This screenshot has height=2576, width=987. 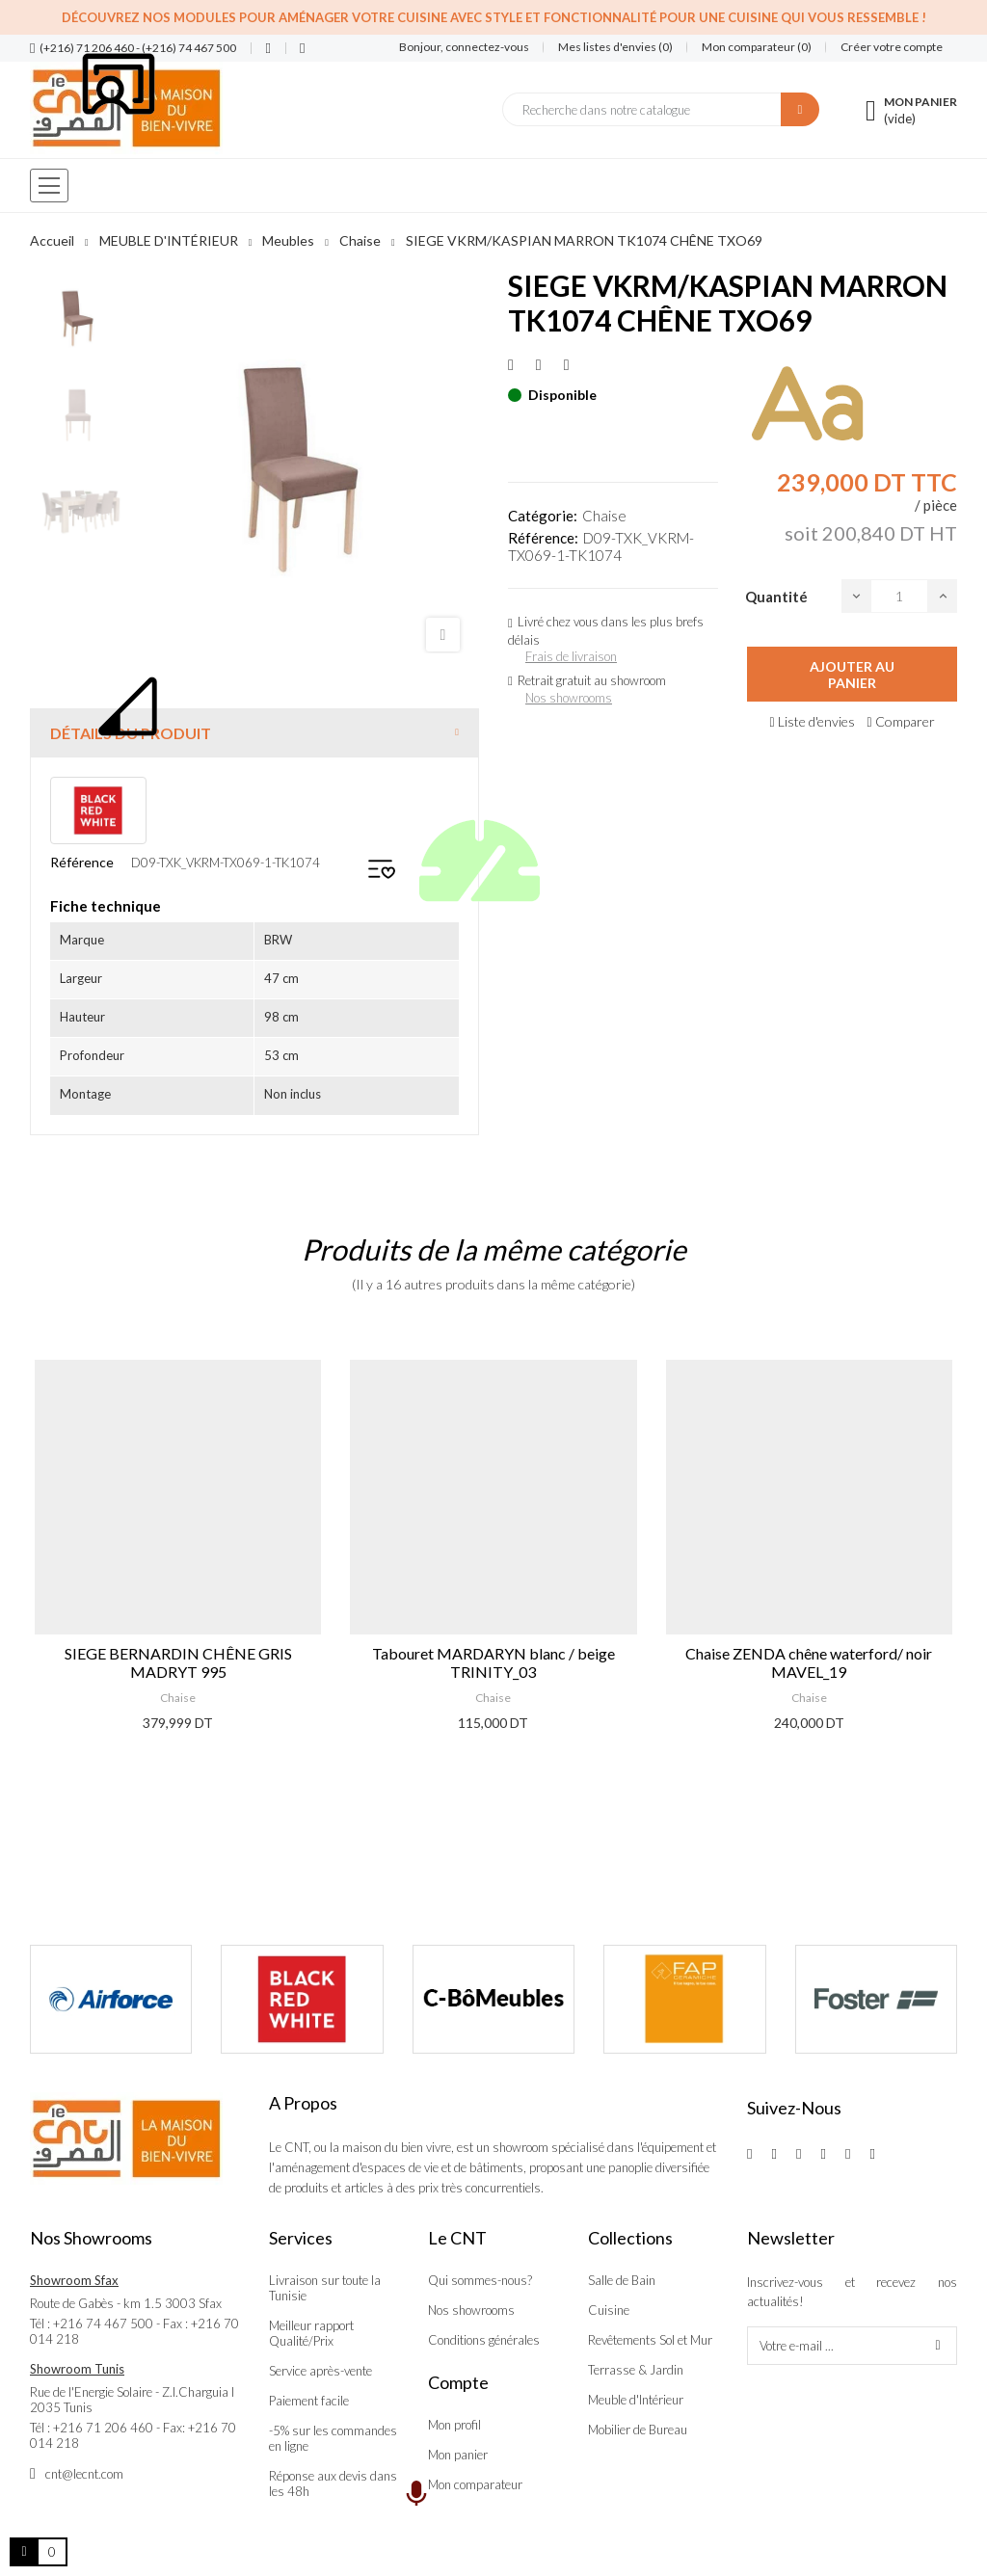 I want to click on access teaching or presentation mode, so click(x=119, y=84).